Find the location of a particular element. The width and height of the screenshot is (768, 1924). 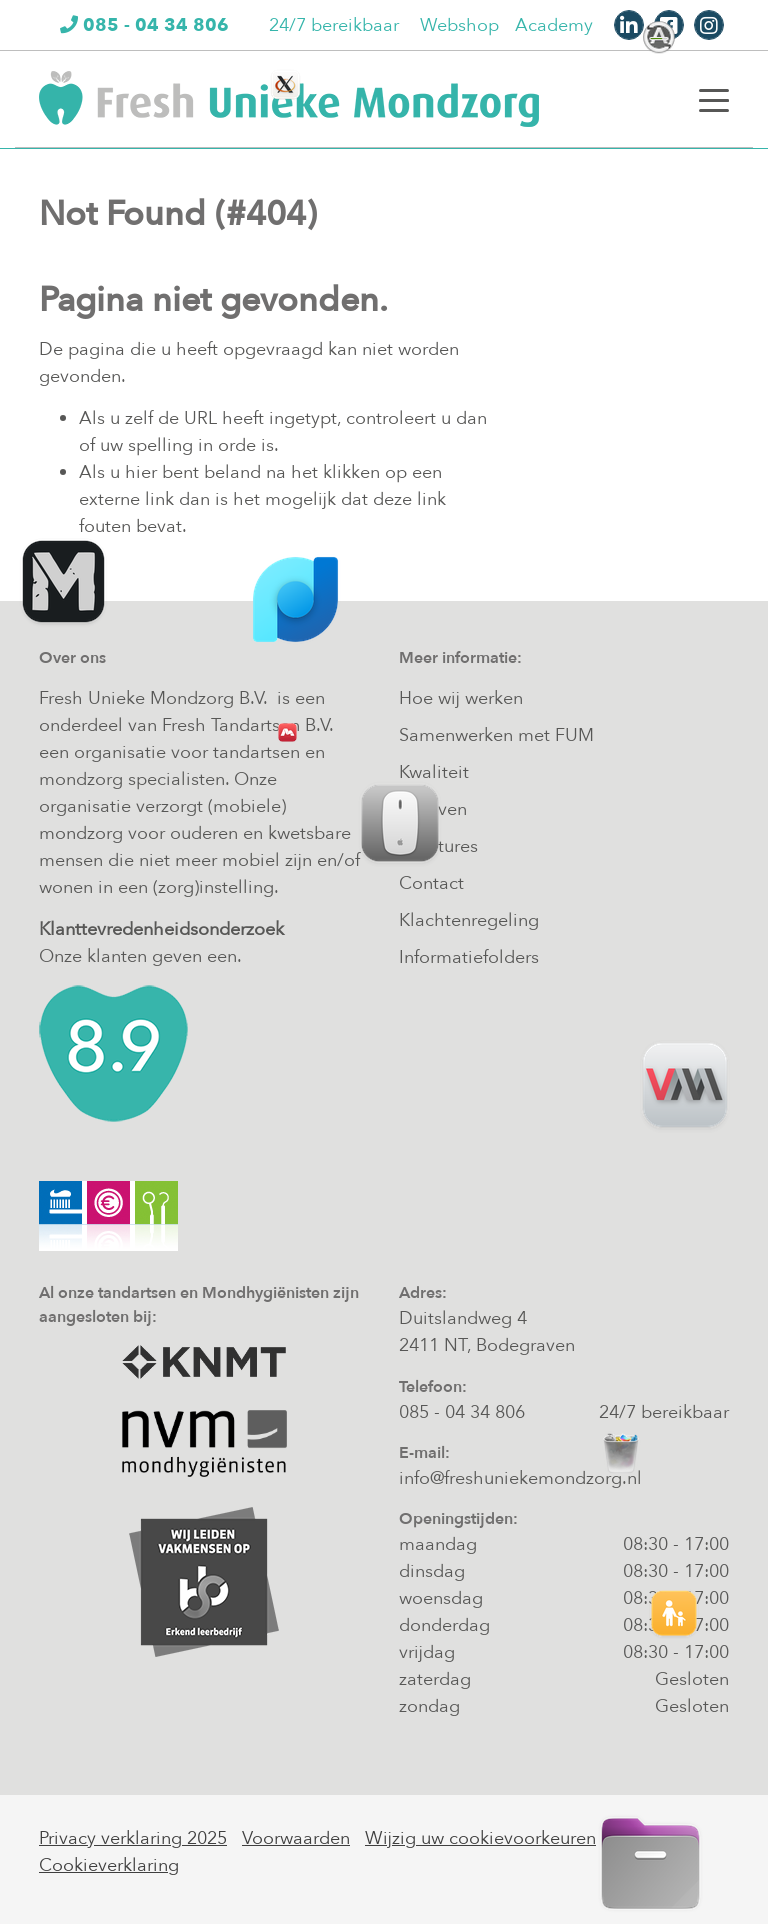

launch metro exodus game is located at coordinates (63, 581).